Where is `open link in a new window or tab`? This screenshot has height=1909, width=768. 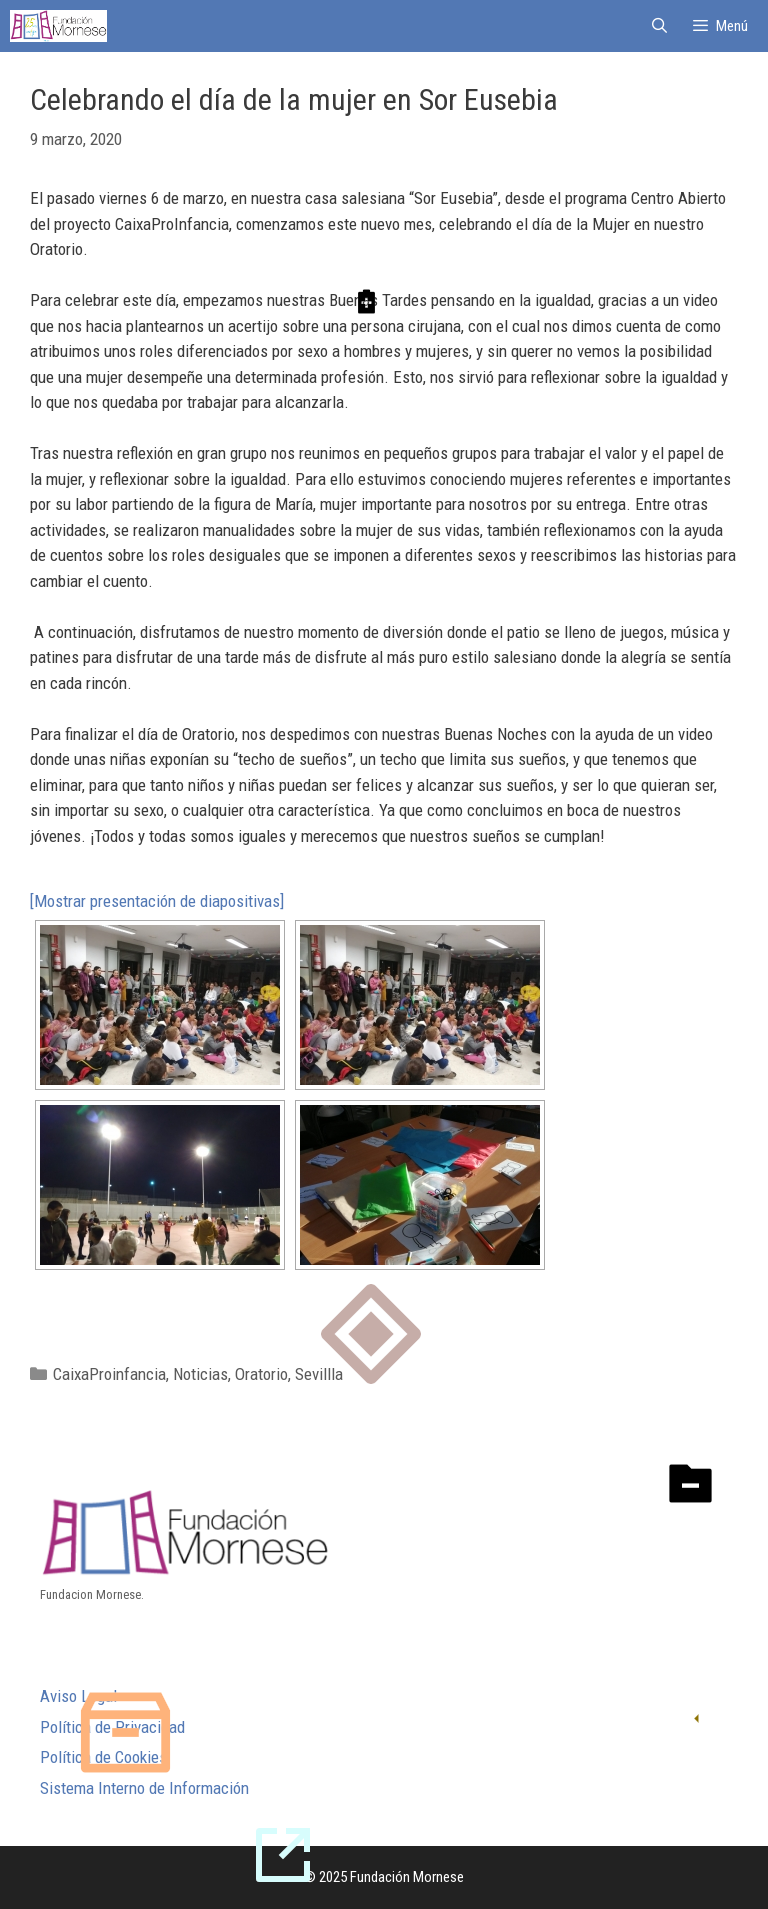 open link in a new window or tab is located at coordinates (283, 1855).